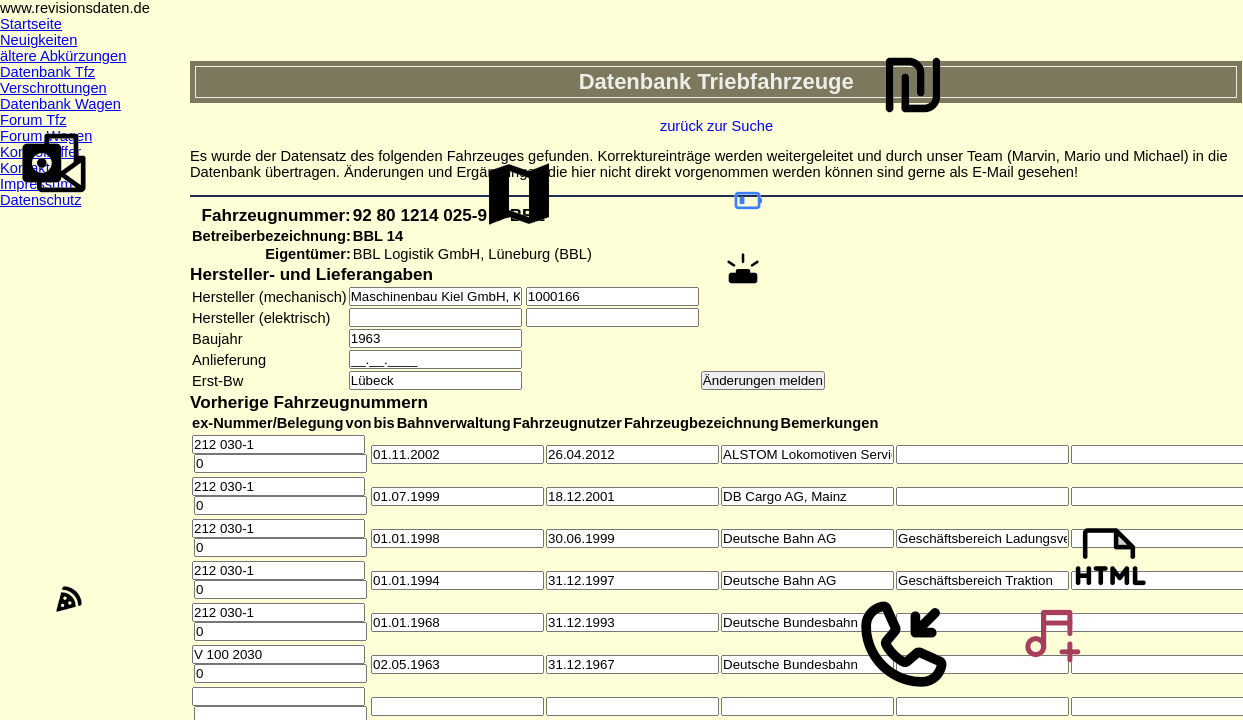 This screenshot has width=1243, height=720. I want to click on indicates active land mine or explosive hazard, so click(743, 269).